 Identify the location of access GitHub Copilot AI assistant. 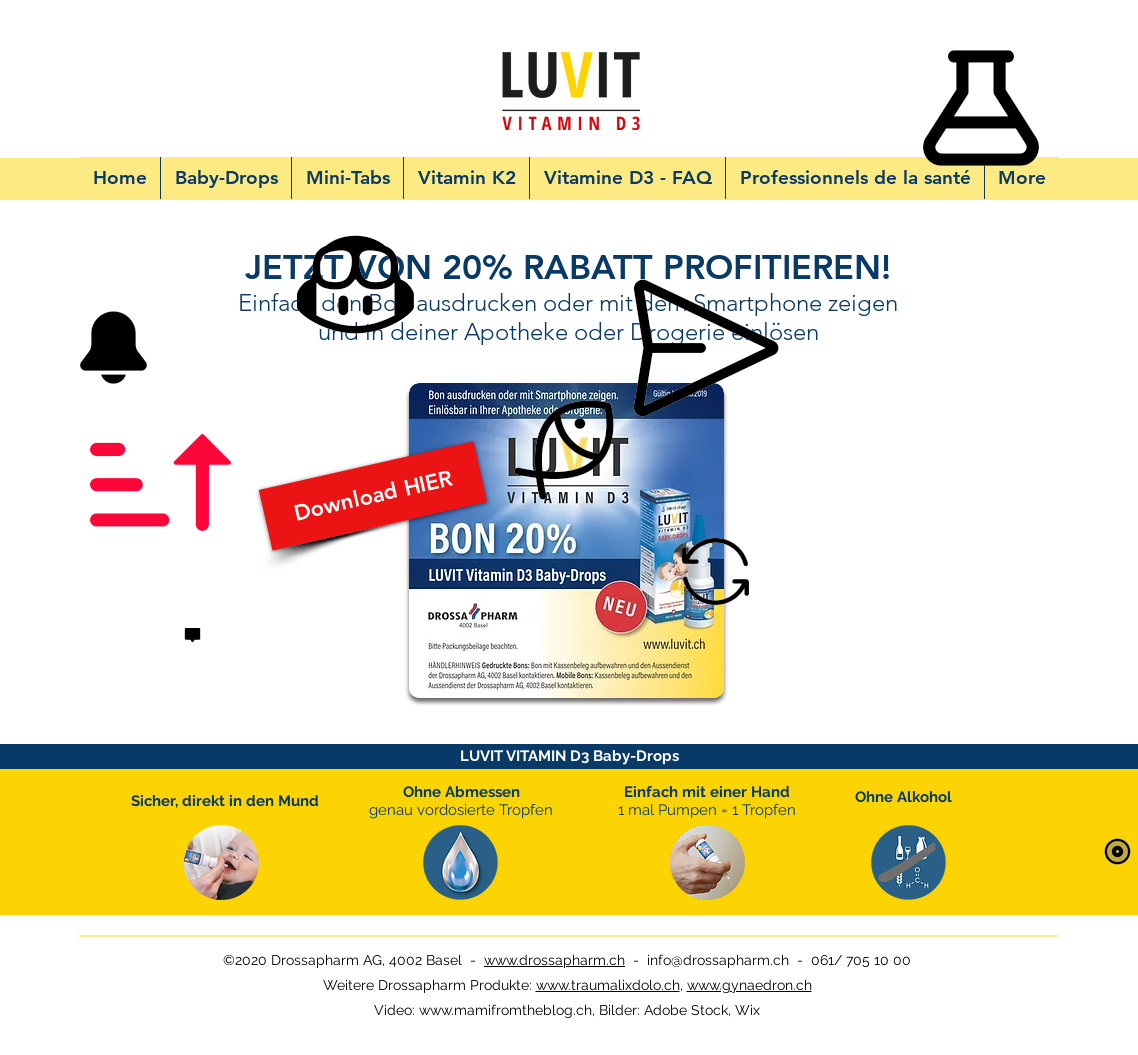
(355, 284).